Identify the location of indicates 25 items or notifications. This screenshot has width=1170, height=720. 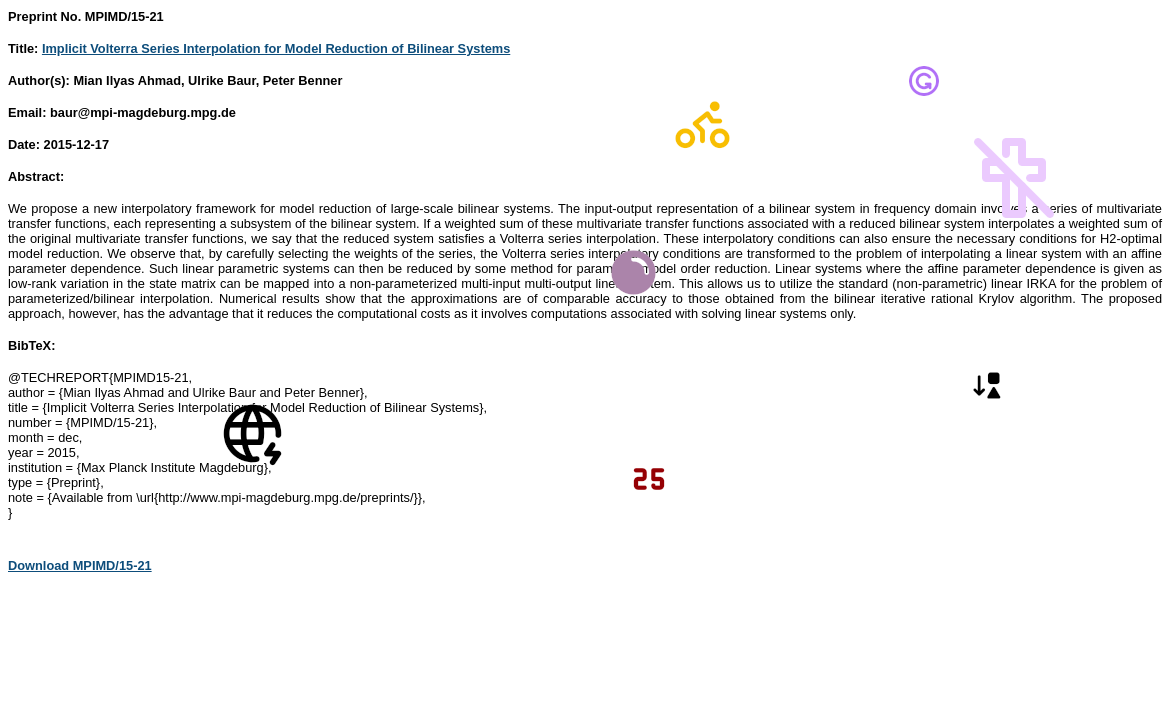
(649, 479).